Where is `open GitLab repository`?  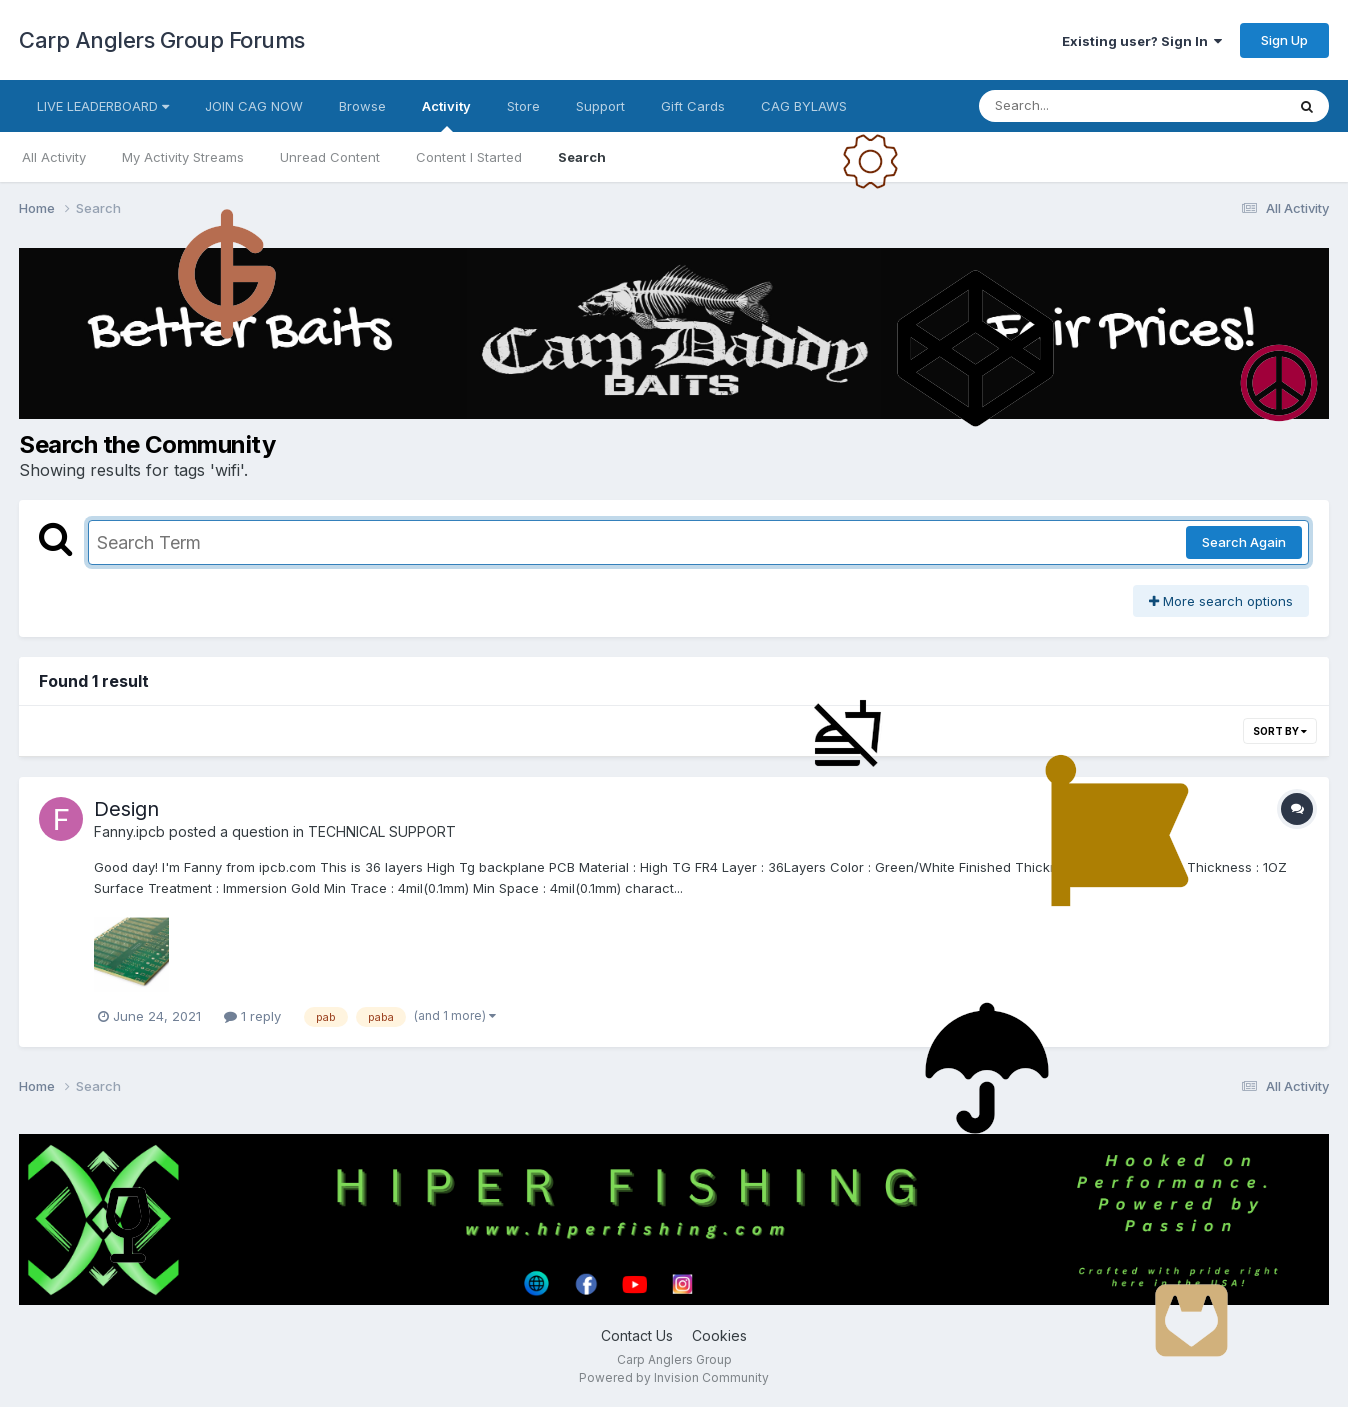 open GitLab repository is located at coordinates (1191, 1320).